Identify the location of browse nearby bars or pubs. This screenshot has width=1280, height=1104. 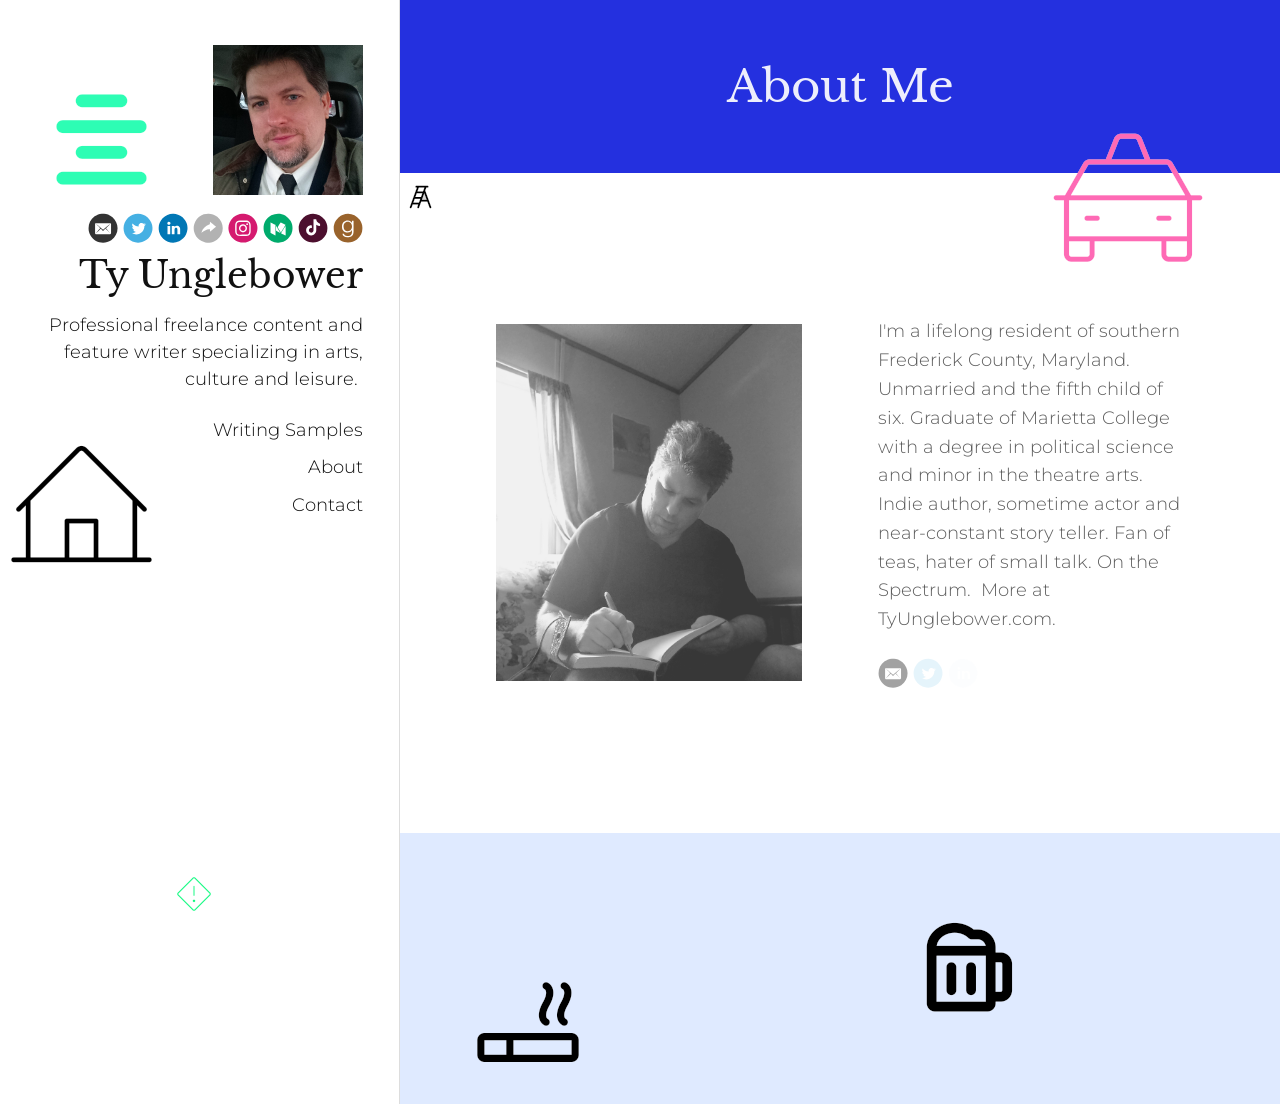
(964, 970).